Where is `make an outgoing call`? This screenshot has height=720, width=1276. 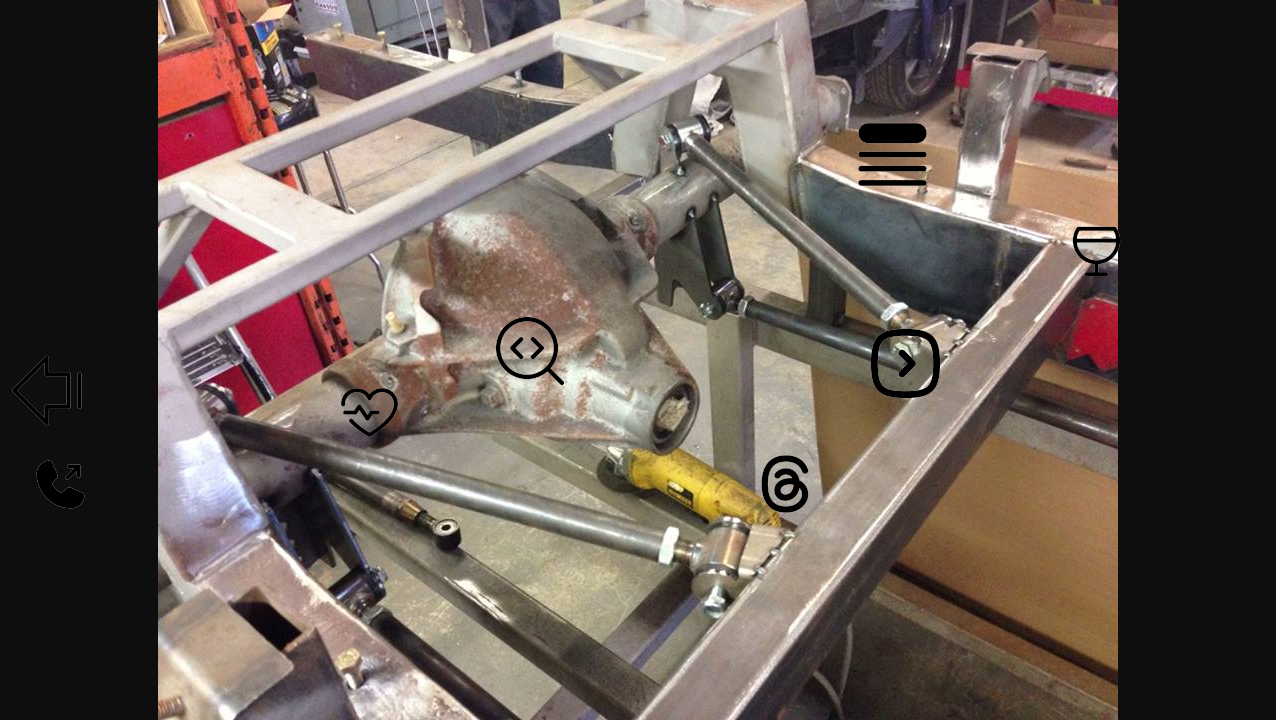
make an outgoing call is located at coordinates (61, 483).